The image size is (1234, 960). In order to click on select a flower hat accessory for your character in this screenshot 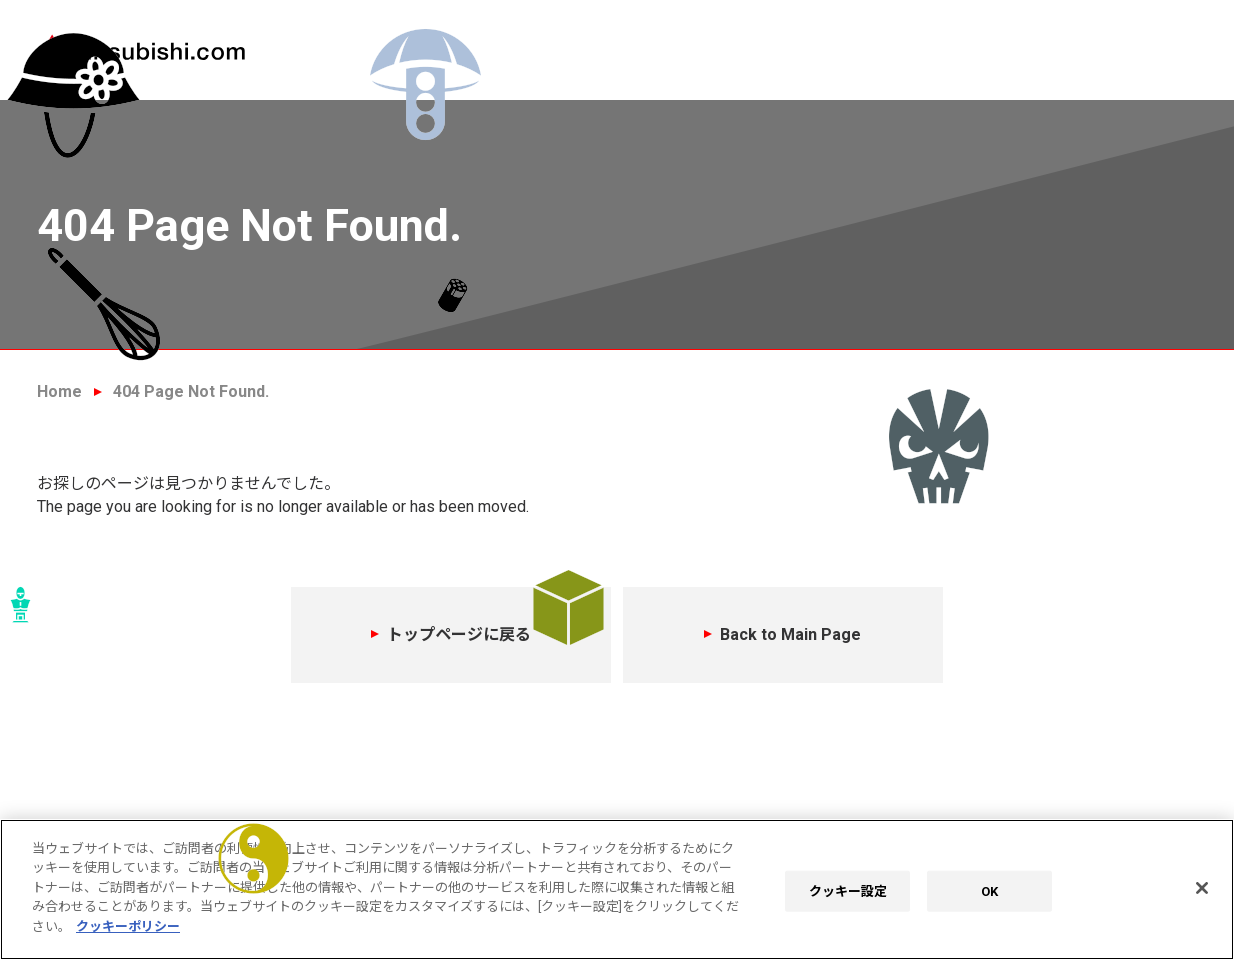, I will do `click(73, 95)`.